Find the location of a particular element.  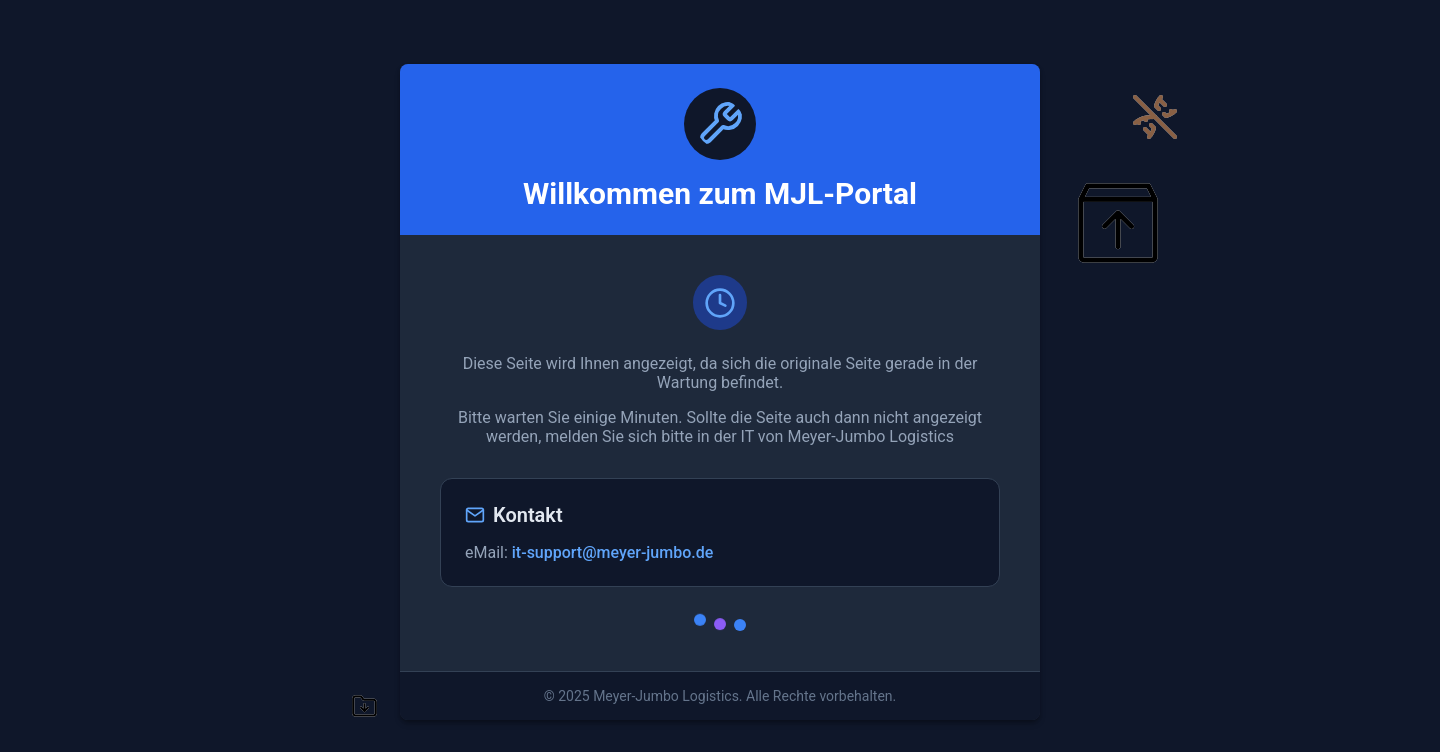

upload a file or package is located at coordinates (1118, 223).